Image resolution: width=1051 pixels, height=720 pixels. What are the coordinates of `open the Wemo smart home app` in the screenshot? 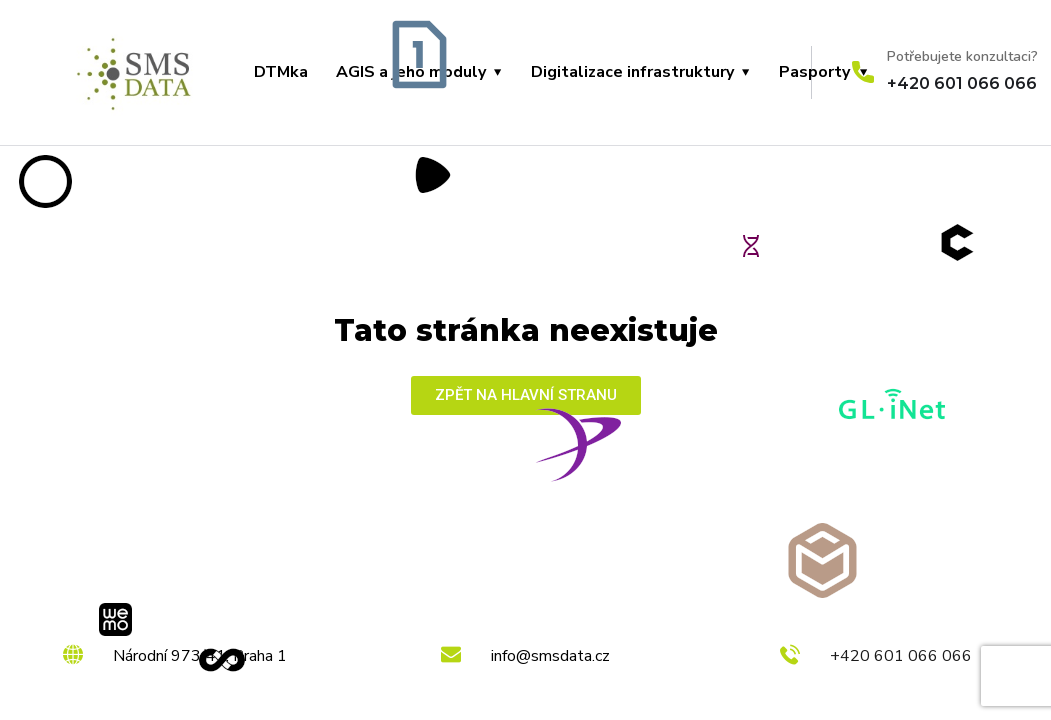 It's located at (115, 619).